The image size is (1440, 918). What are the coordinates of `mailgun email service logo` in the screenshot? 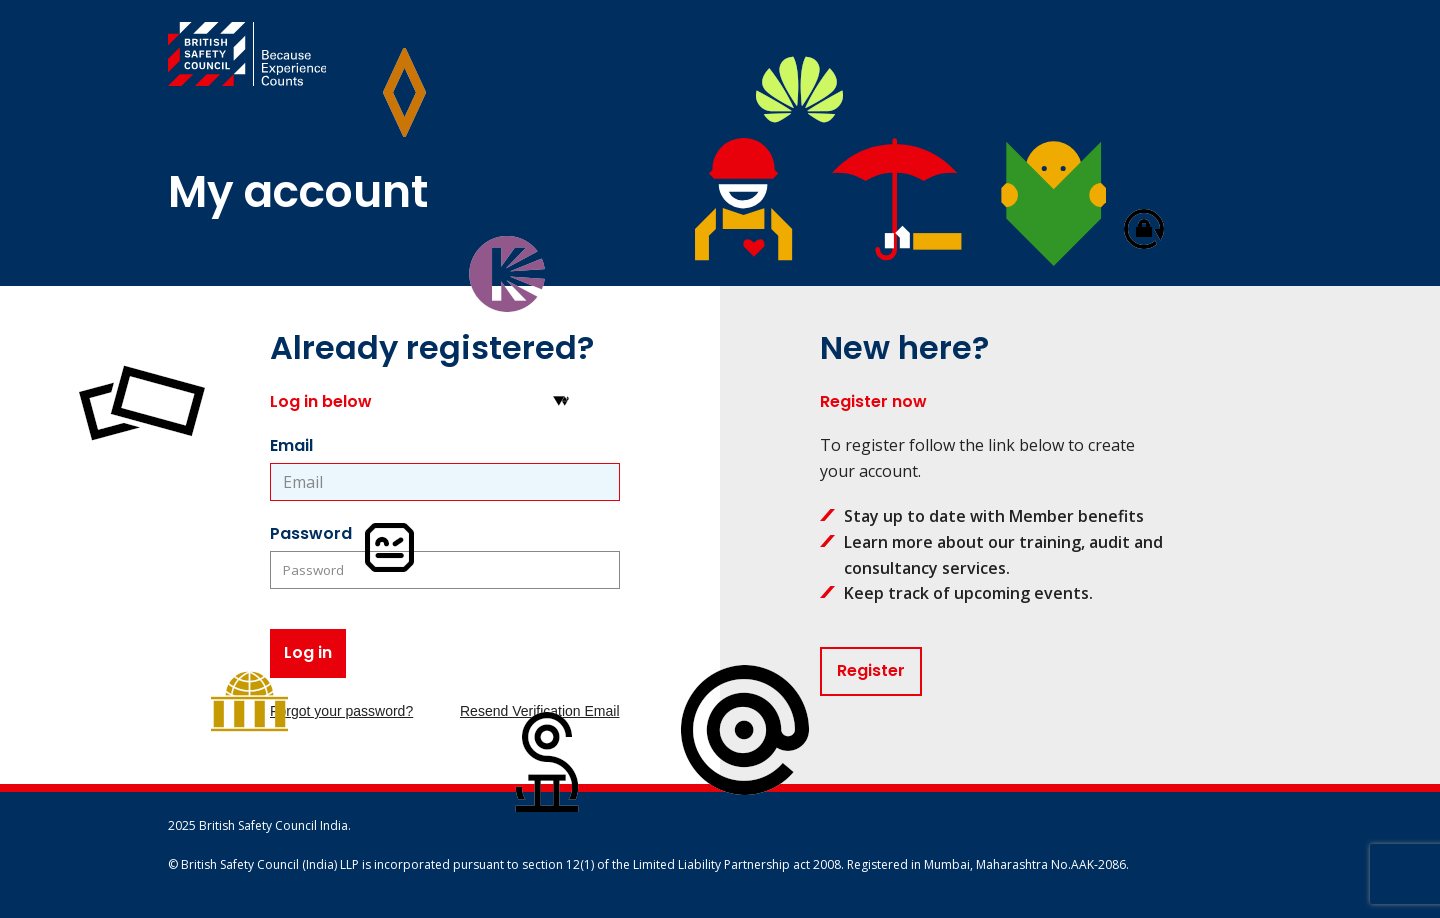 It's located at (745, 730).